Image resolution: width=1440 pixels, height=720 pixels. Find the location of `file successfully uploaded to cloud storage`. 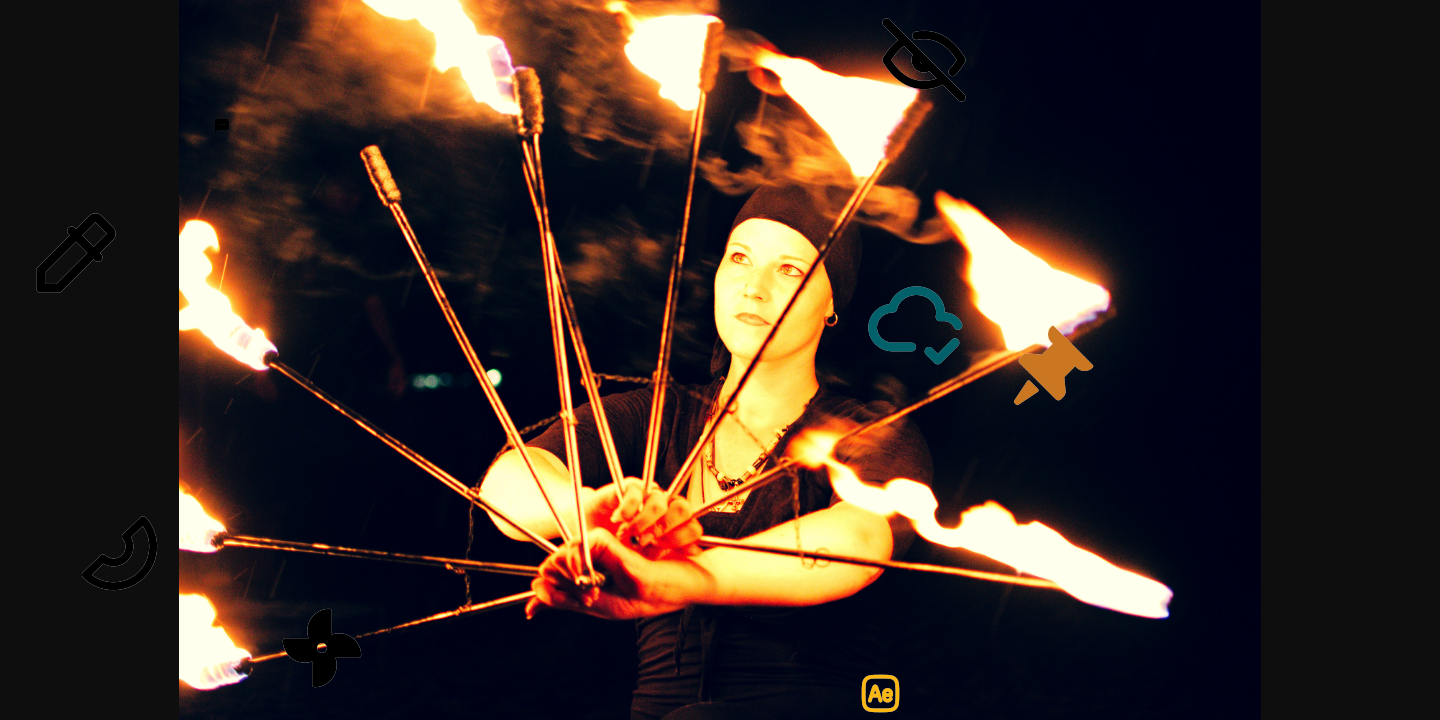

file successfully uploaded to cloud storage is located at coordinates (916, 321).